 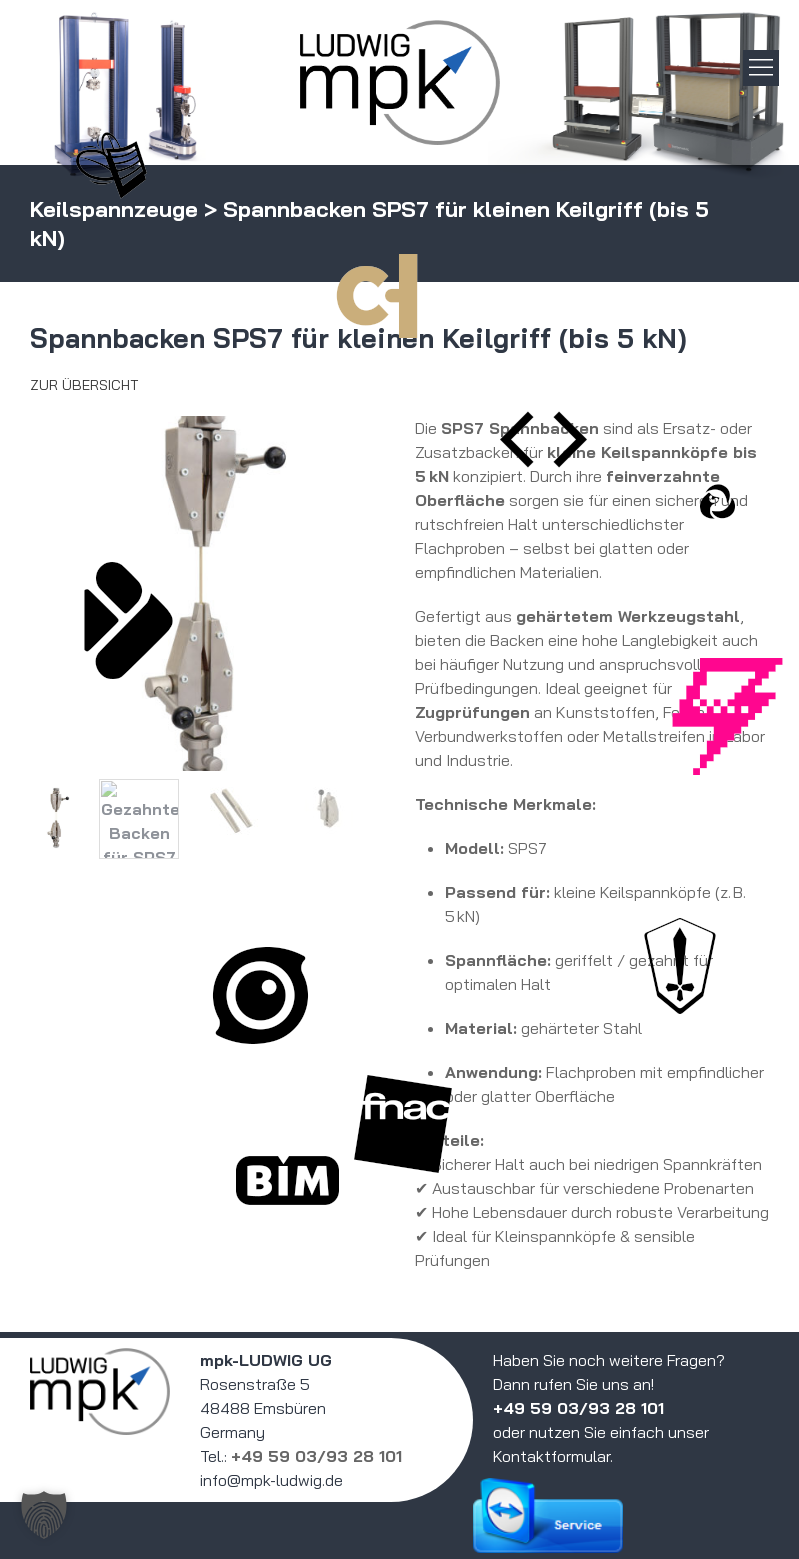 I want to click on visit the Fnac website or app, so click(x=403, y=1124).